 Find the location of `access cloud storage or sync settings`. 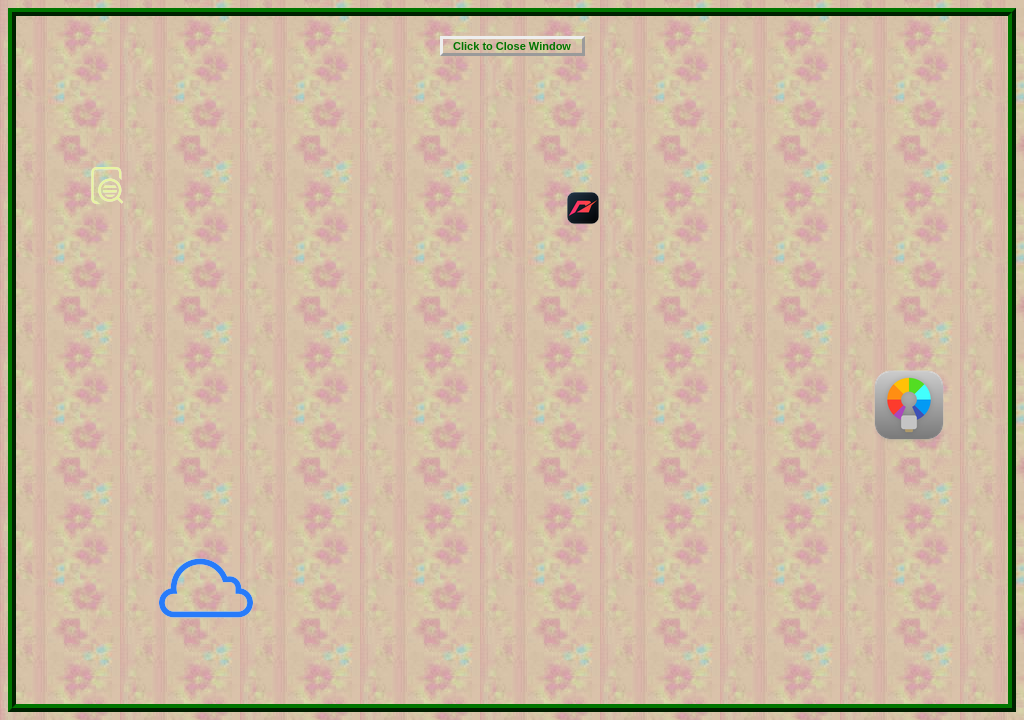

access cloud storage or sync settings is located at coordinates (206, 588).